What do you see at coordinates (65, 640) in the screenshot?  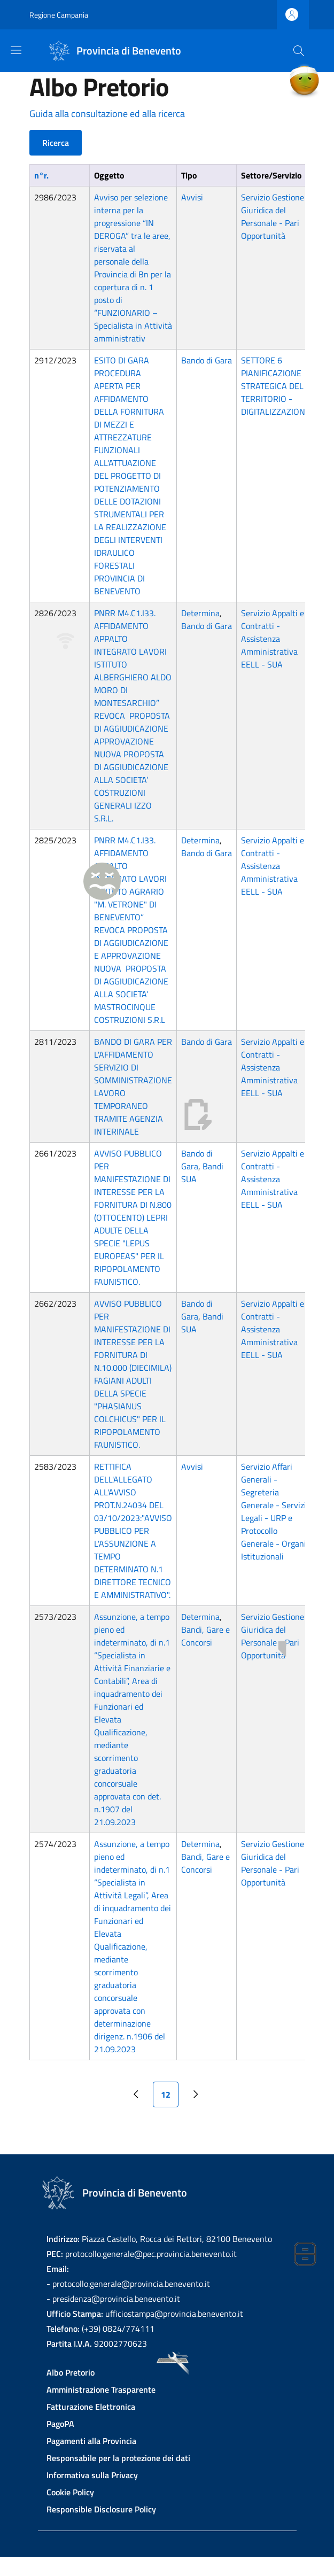 I see `indicates no wireless signal available` at bounding box center [65, 640].